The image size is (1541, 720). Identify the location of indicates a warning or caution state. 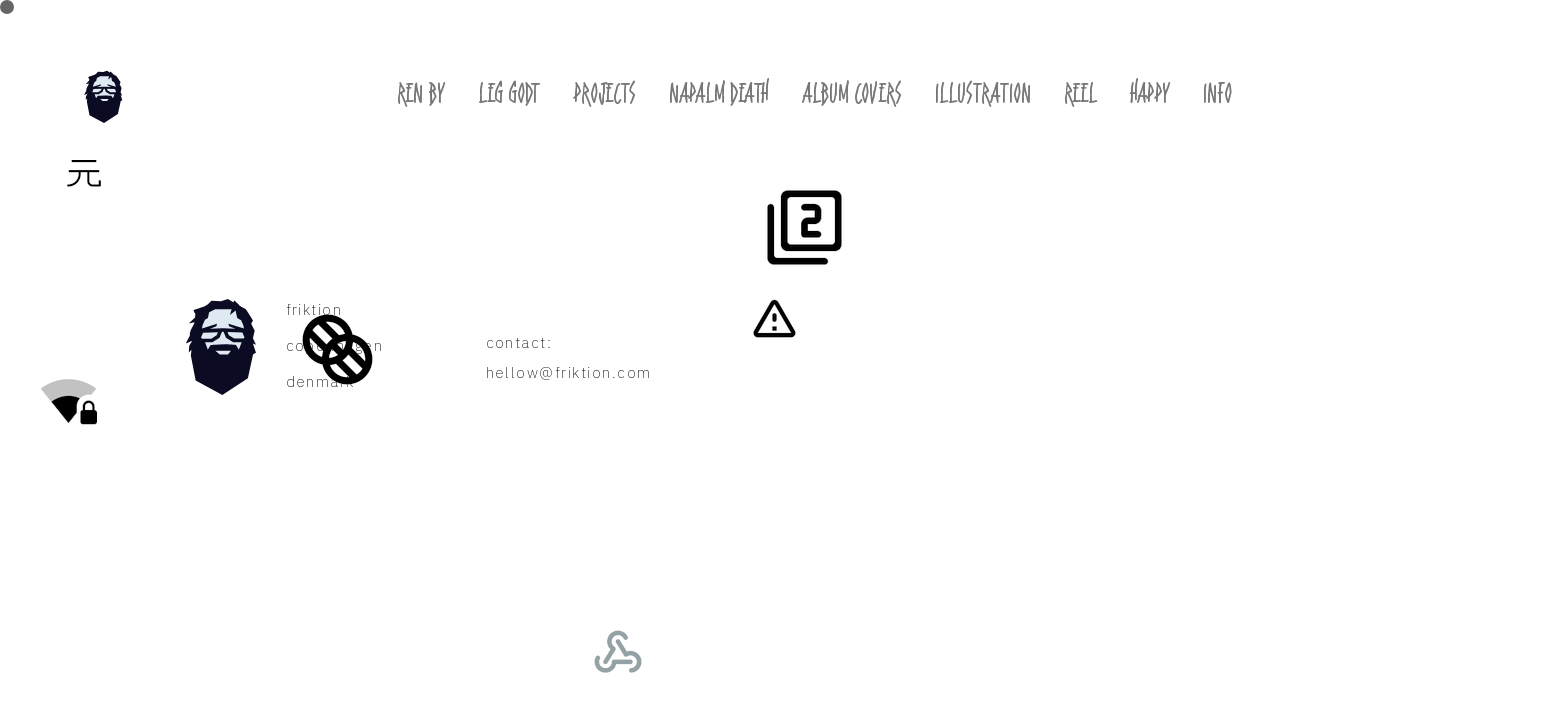
(774, 317).